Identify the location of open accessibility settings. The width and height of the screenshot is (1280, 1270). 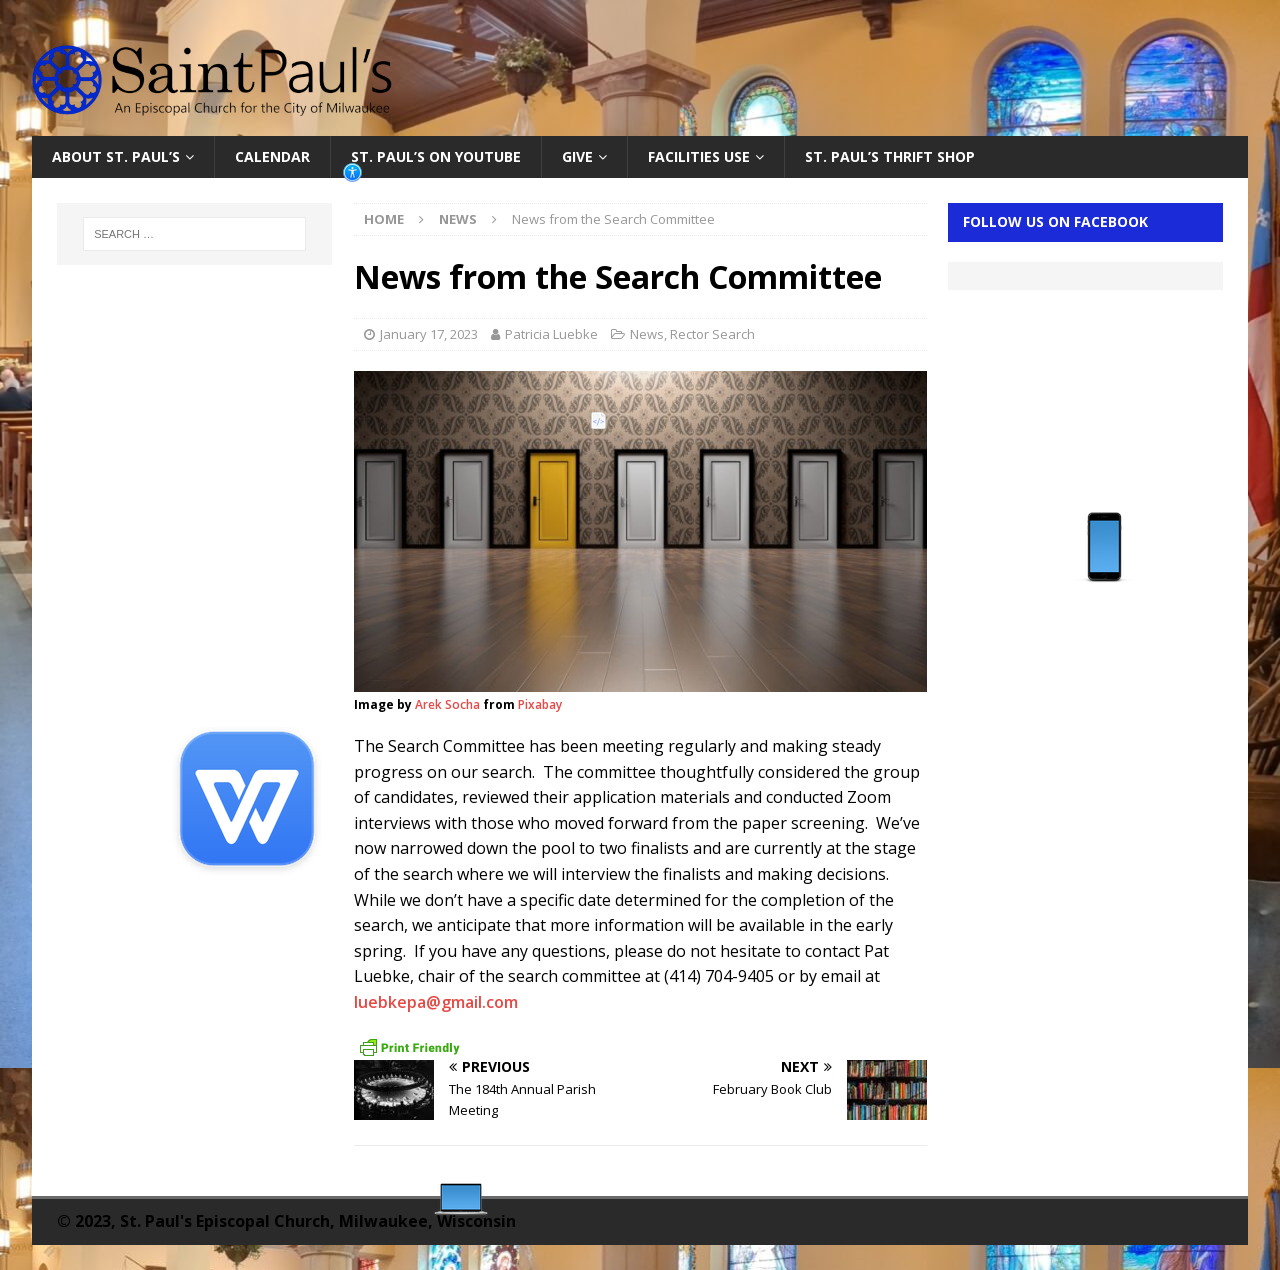
(352, 172).